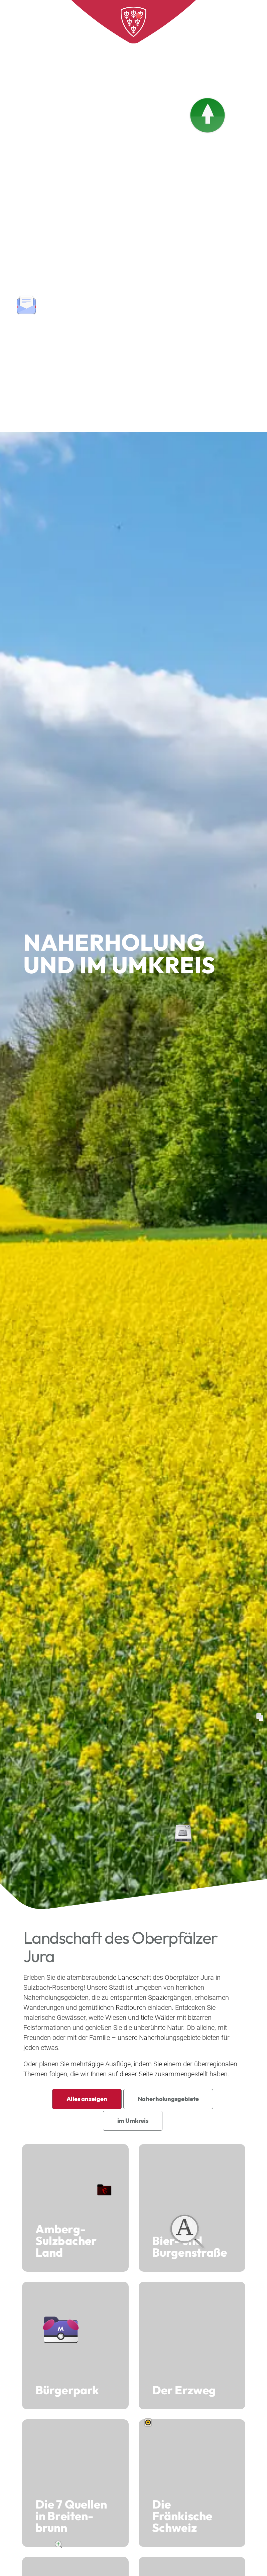 The height and width of the screenshot is (2576, 267). What do you see at coordinates (58, 2544) in the screenshot?
I see `zoom in to view content closer` at bounding box center [58, 2544].